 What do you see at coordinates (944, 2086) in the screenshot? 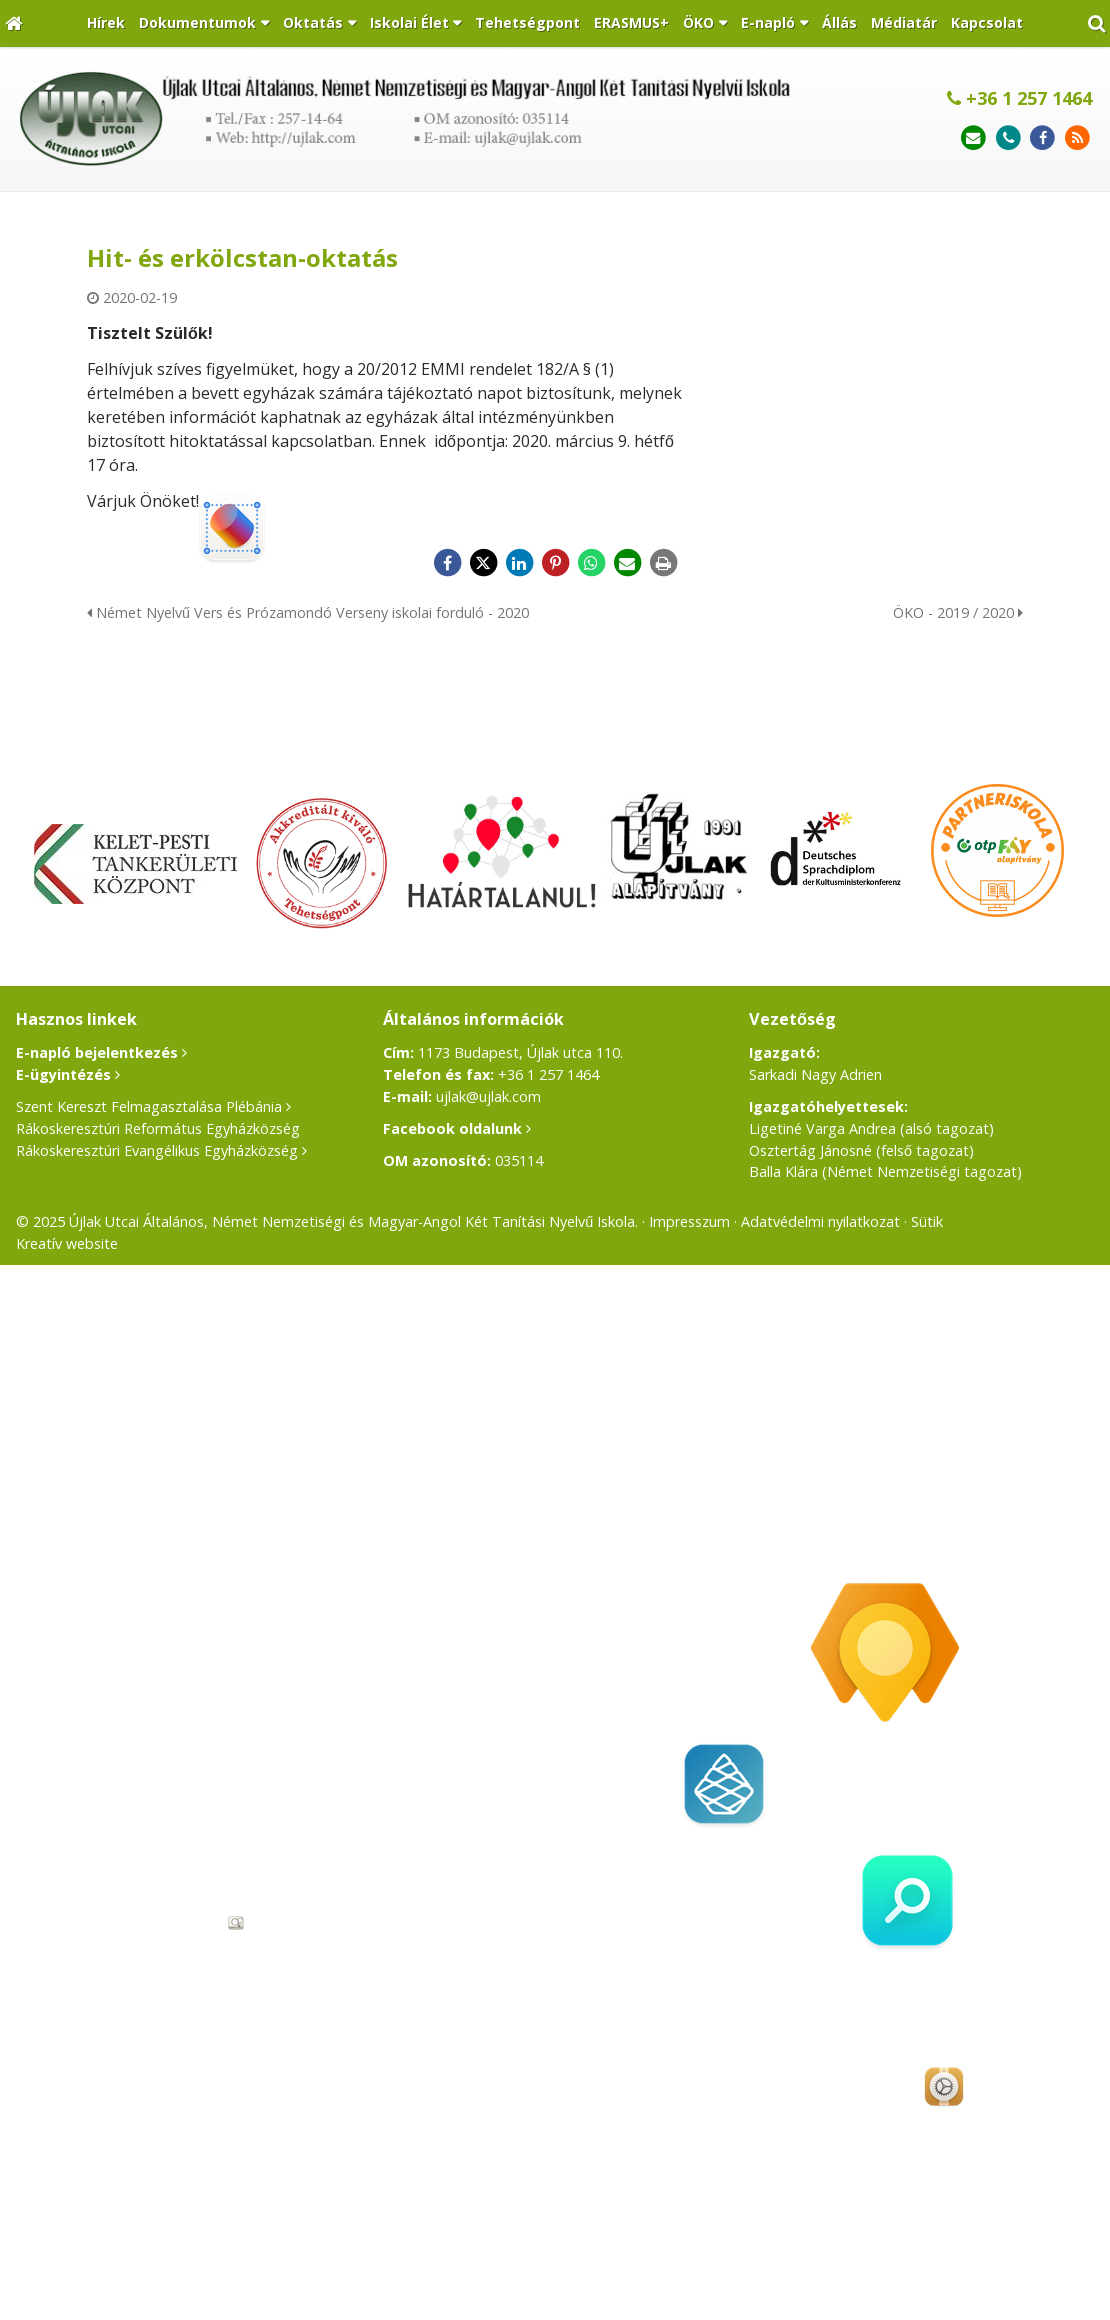
I see `executable application file` at bounding box center [944, 2086].